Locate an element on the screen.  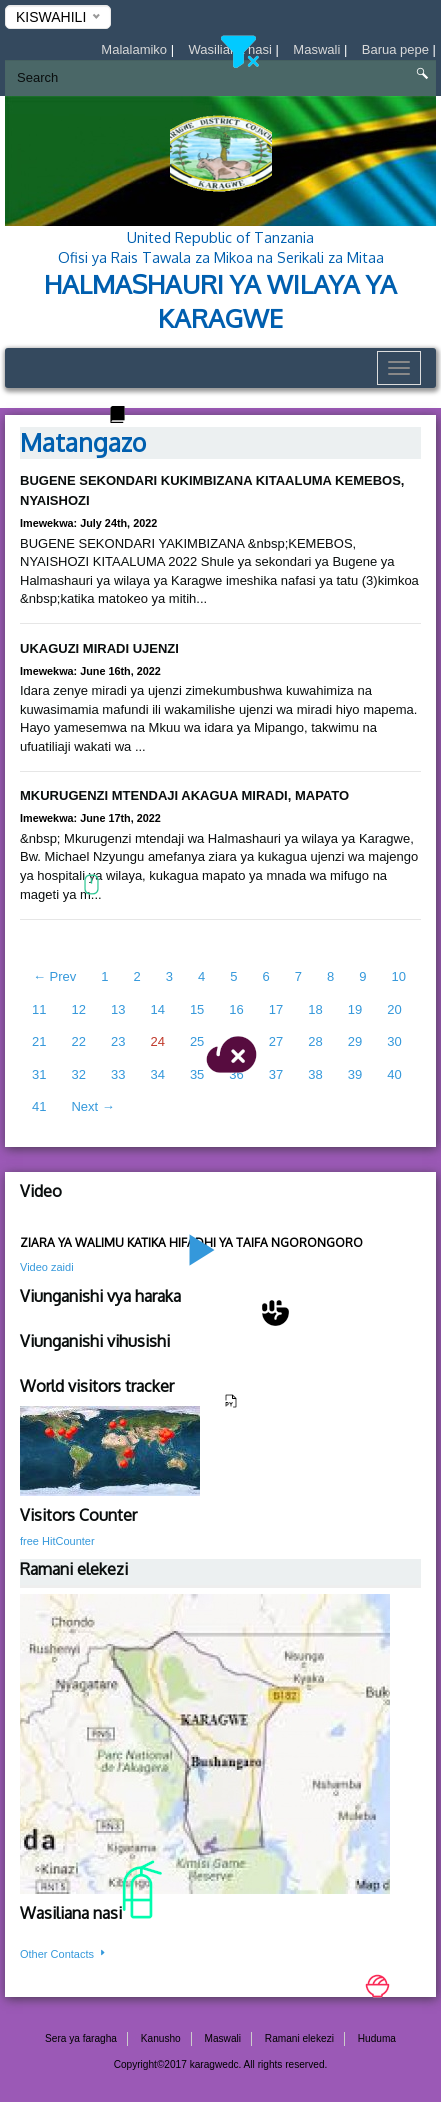
access fire safety information is located at coordinates (139, 1890).